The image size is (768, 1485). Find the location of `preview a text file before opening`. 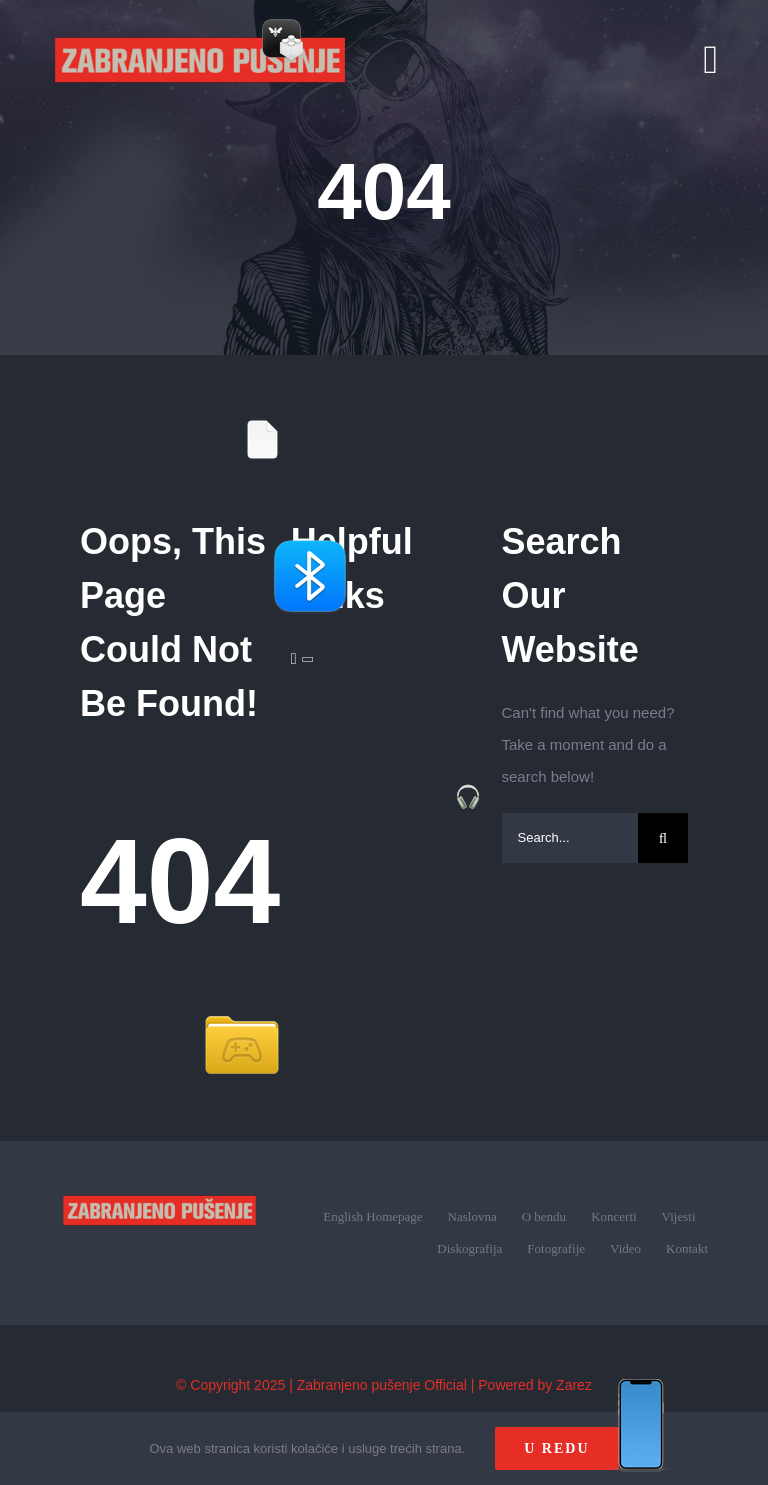

preview a text file before opening is located at coordinates (262, 439).